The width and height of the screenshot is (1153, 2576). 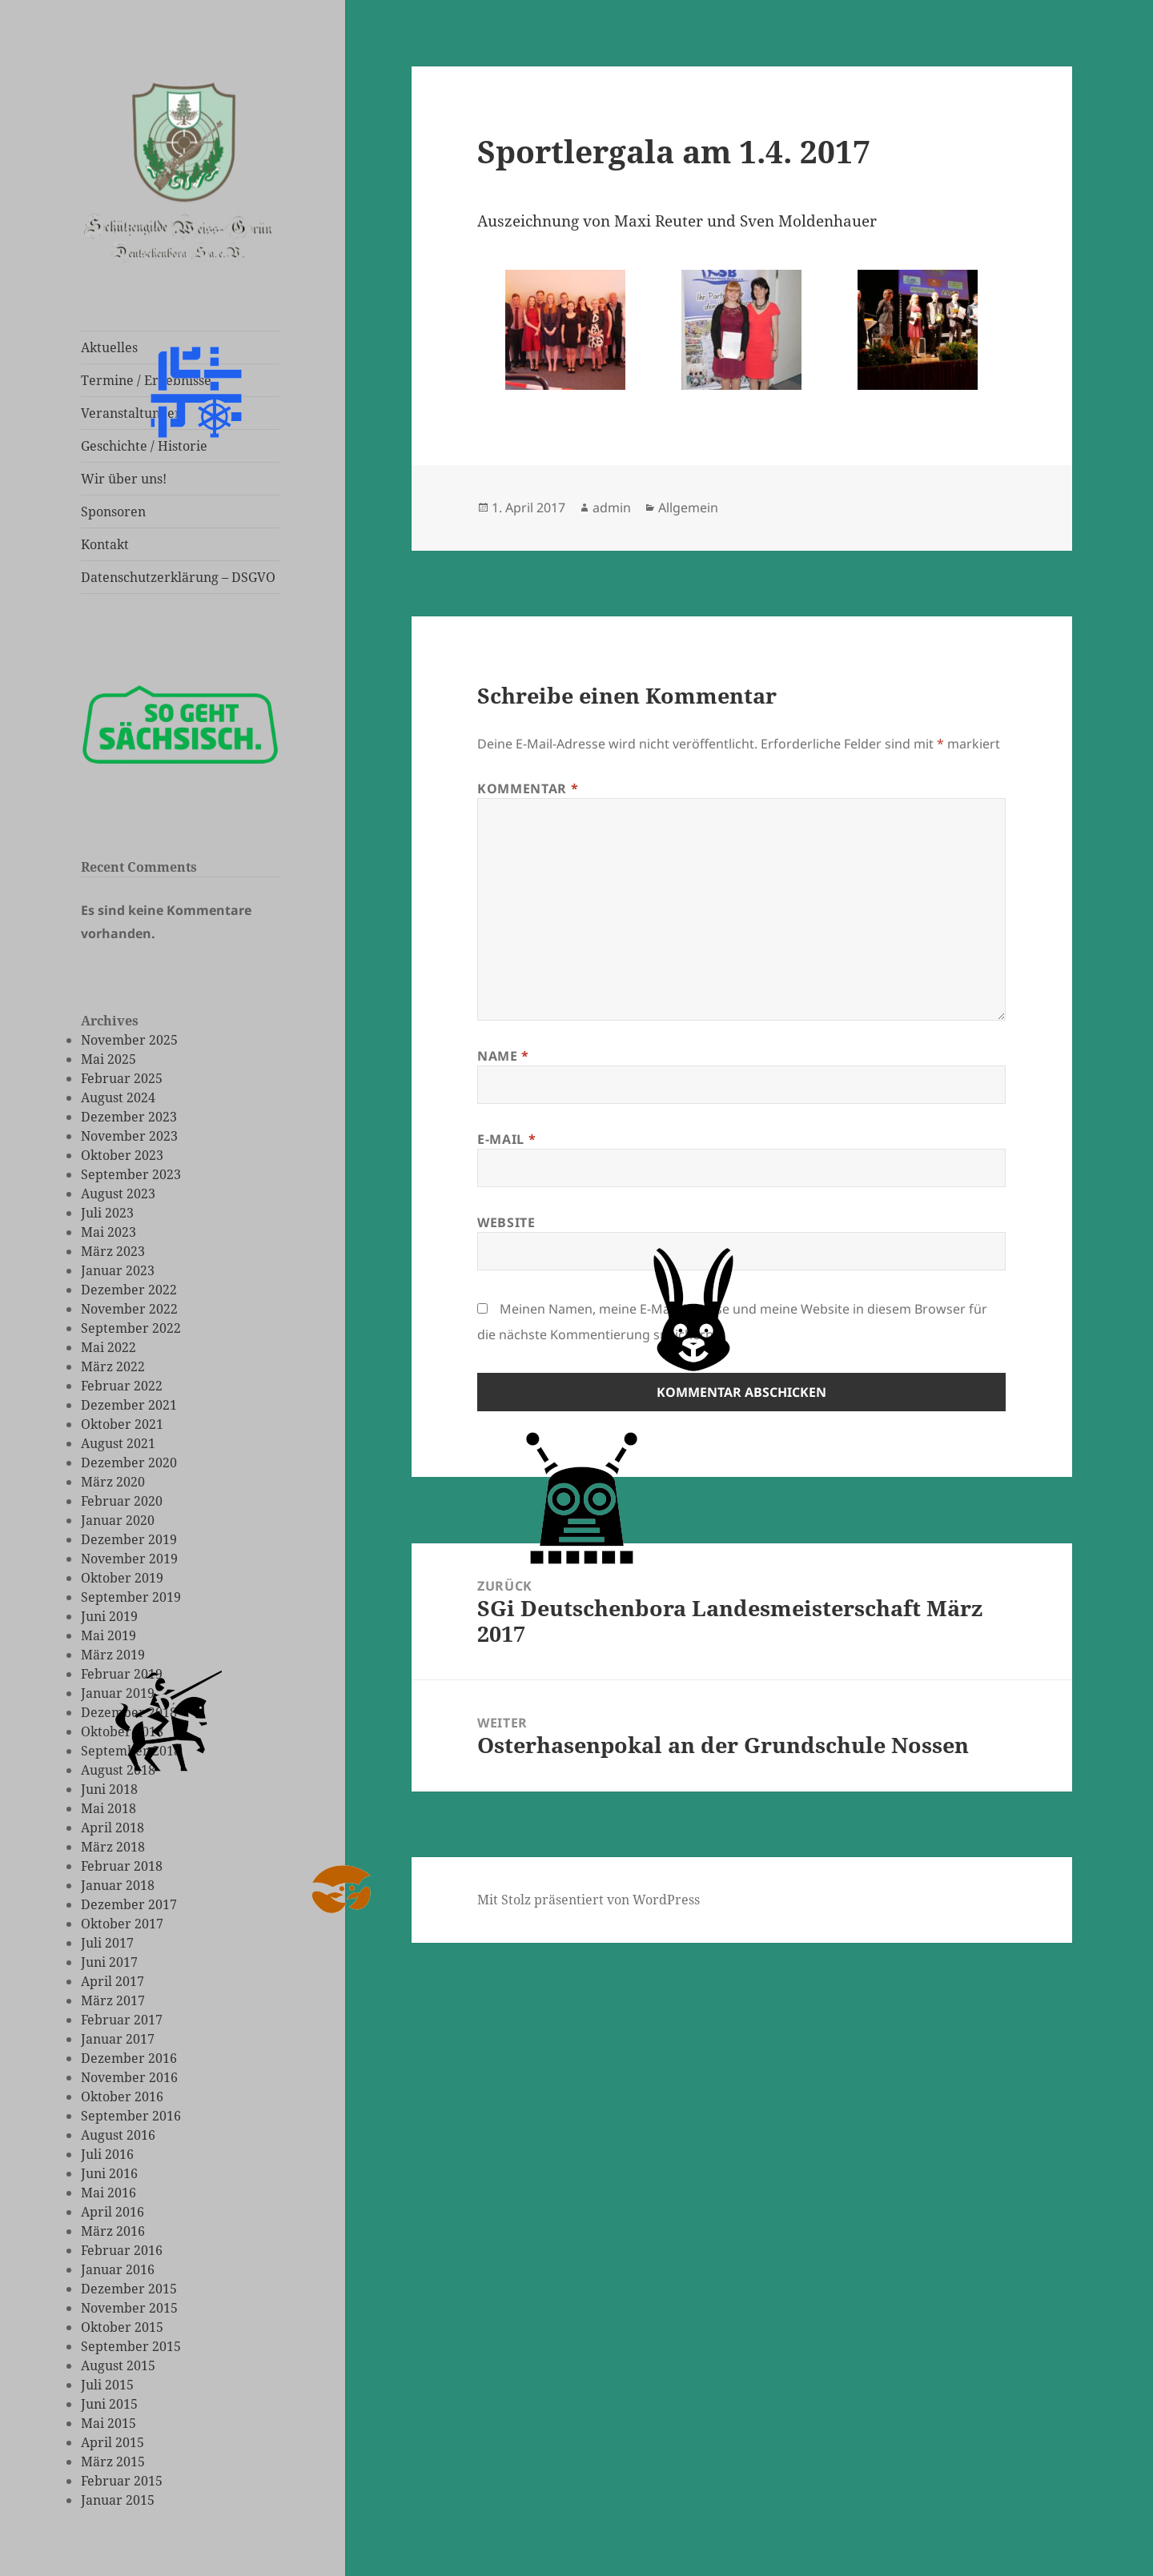 I want to click on access bot or AI assistant features, so click(x=581, y=1498).